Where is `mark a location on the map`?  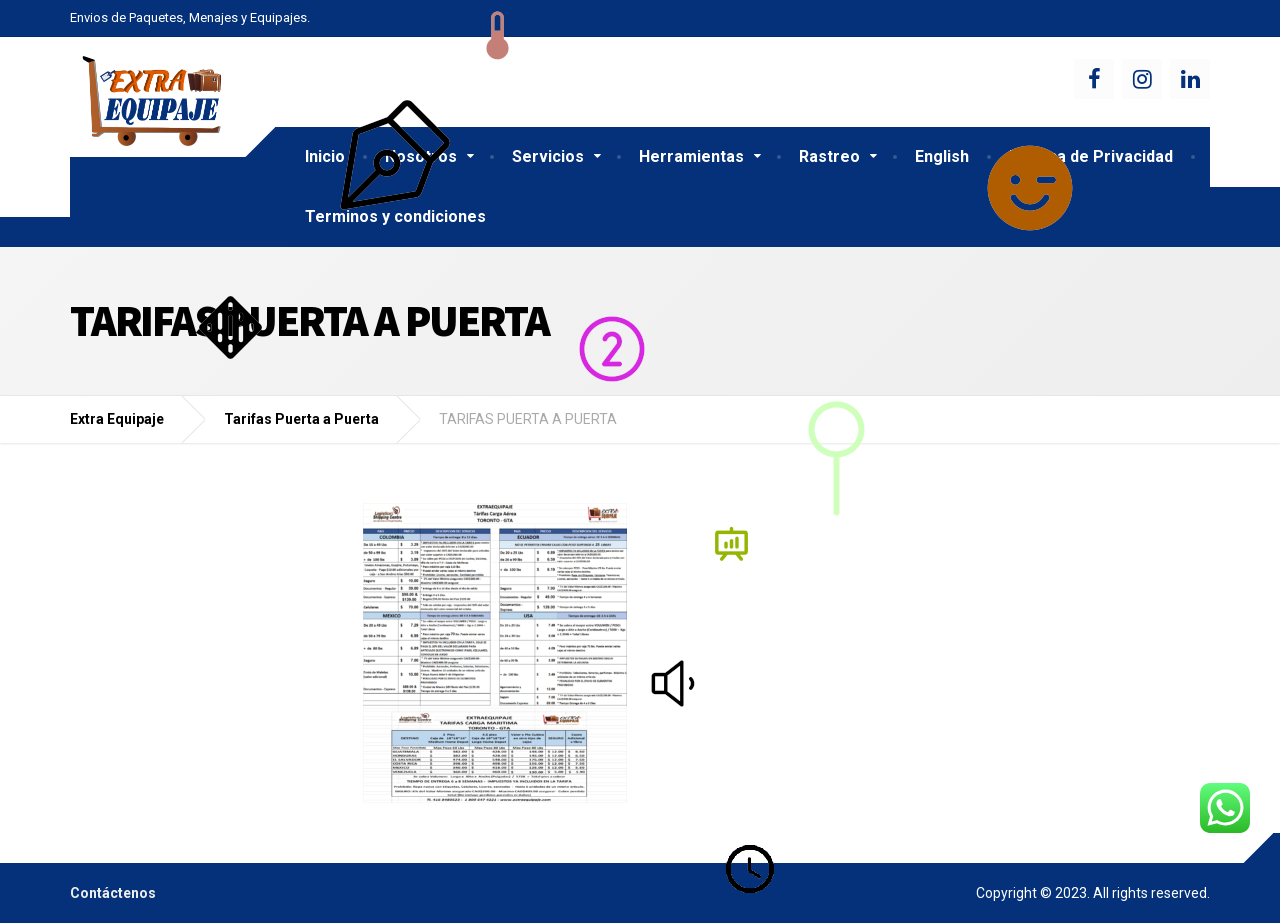
mark a location on the map is located at coordinates (836, 458).